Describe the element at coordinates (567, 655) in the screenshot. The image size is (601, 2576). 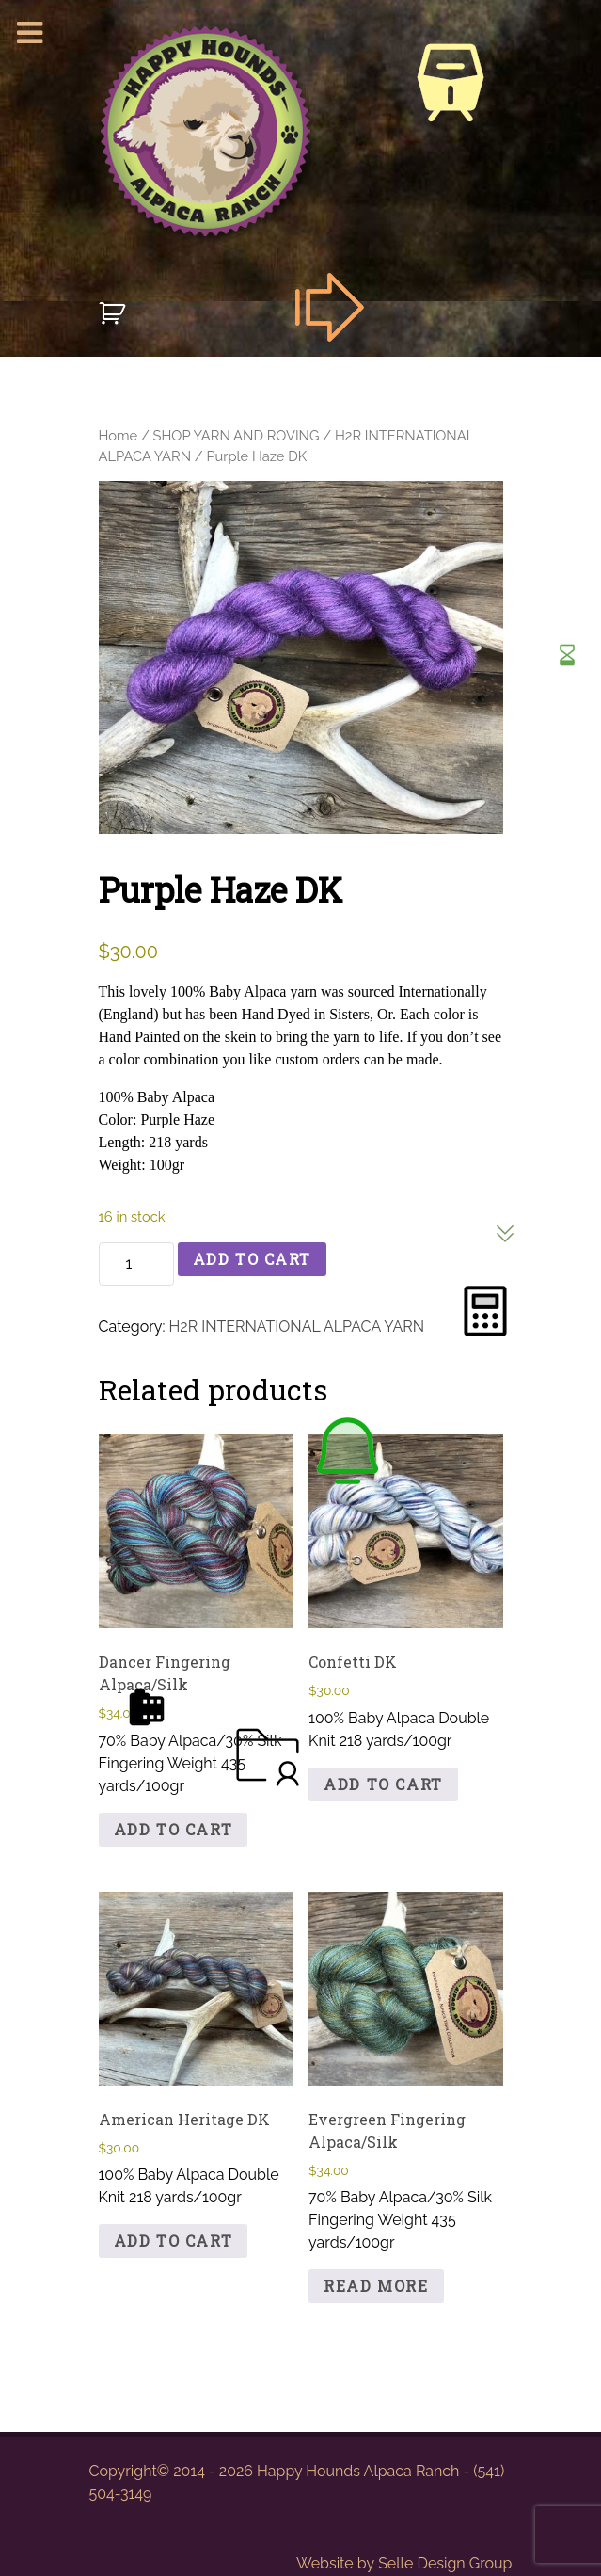
I see `indicates time is running low` at that location.